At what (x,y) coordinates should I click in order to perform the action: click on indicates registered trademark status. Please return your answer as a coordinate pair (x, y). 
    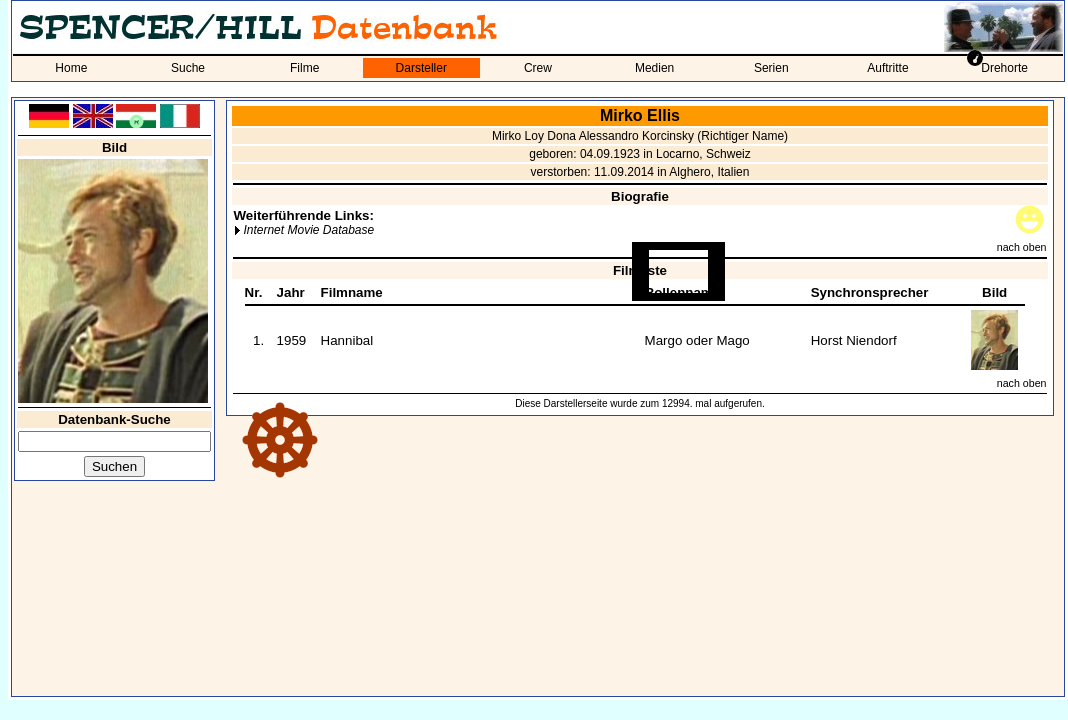
    Looking at the image, I should click on (136, 121).